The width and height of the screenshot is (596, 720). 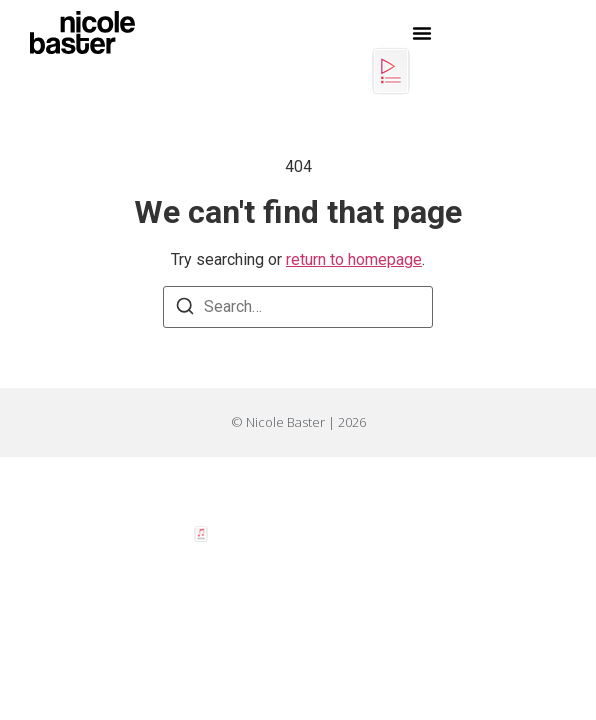 What do you see at coordinates (201, 534) in the screenshot?
I see `a windows media audio file` at bounding box center [201, 534].